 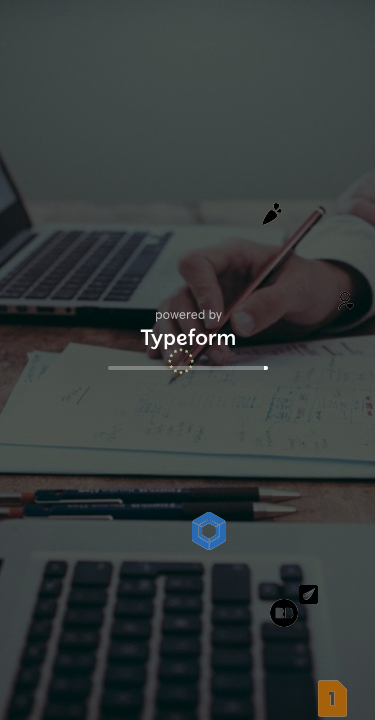 I want to click on thymeleaf java template engine logo, so click(x=308, y=594).